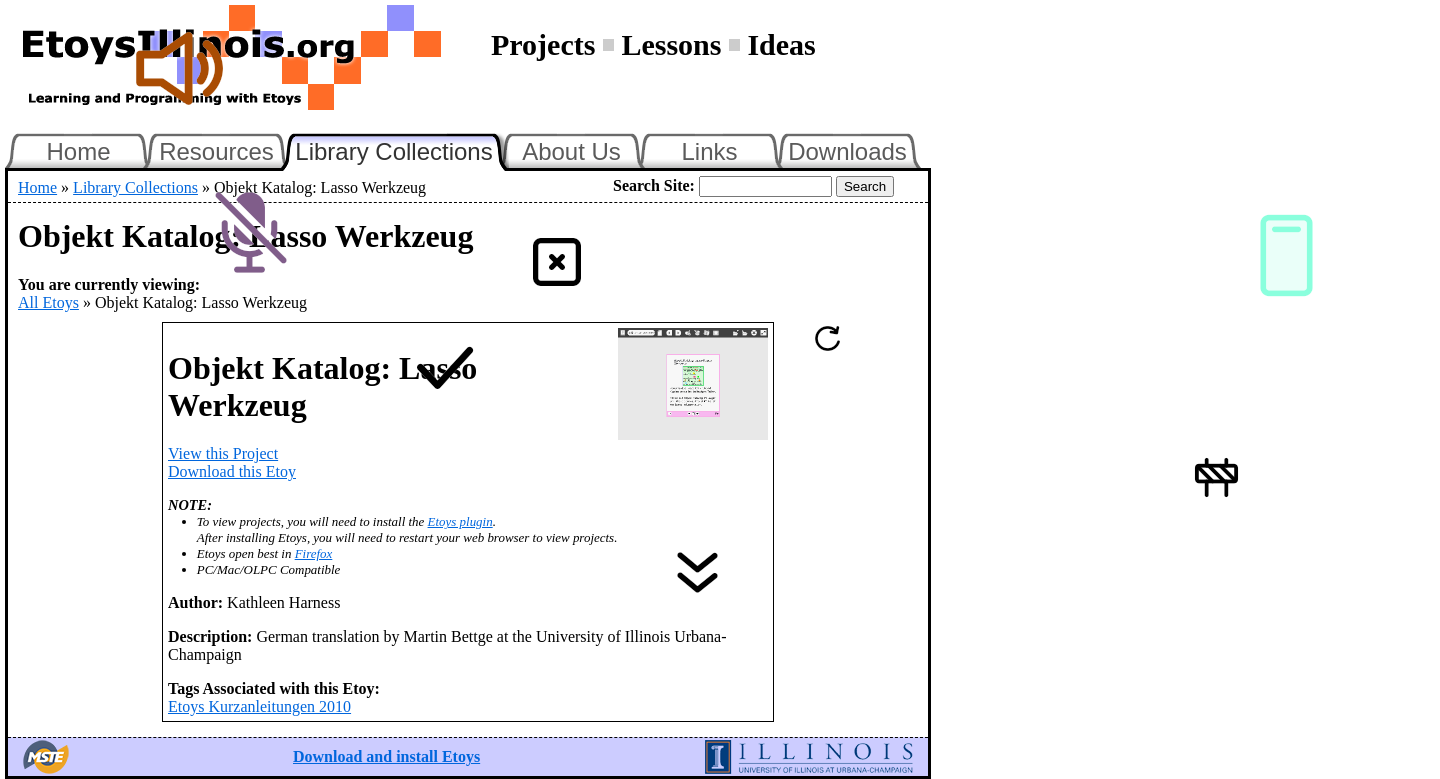  Describe the element at coordinates (827, 338) in the screenshot. I see `refresh or reload the current page` at that location.